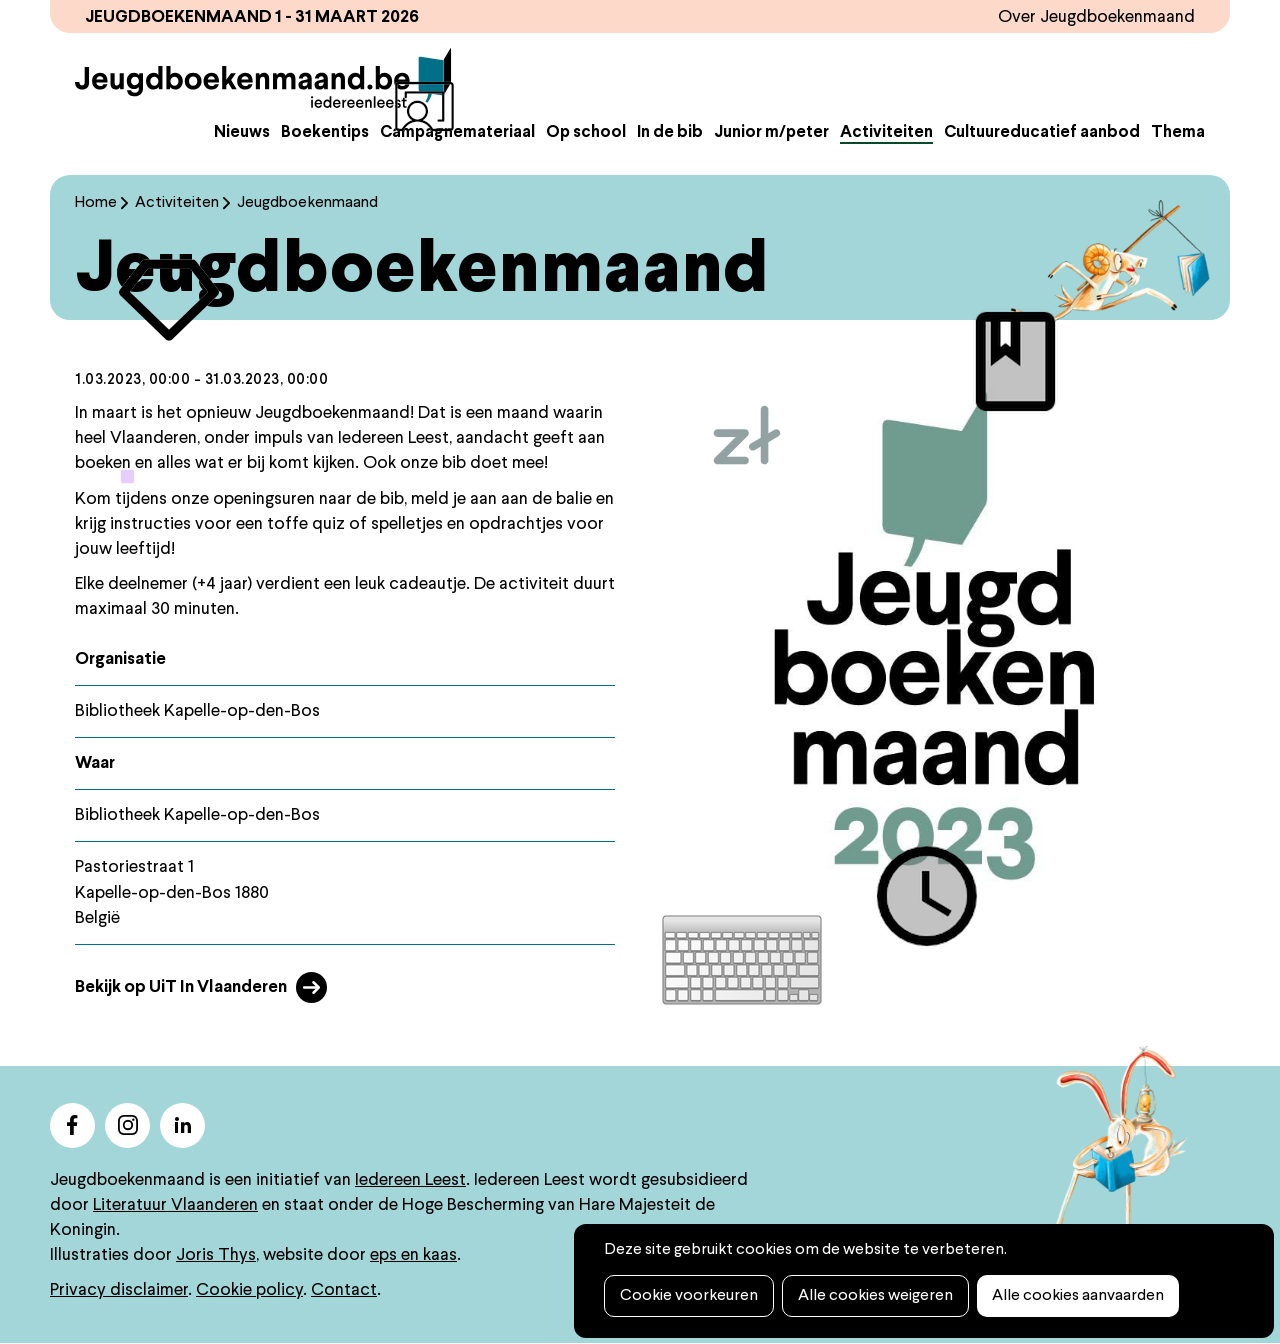 The height and width of the screenshot is (1344, 1280). I want to click on connect or manage keyboard input device, so click(742, 960).